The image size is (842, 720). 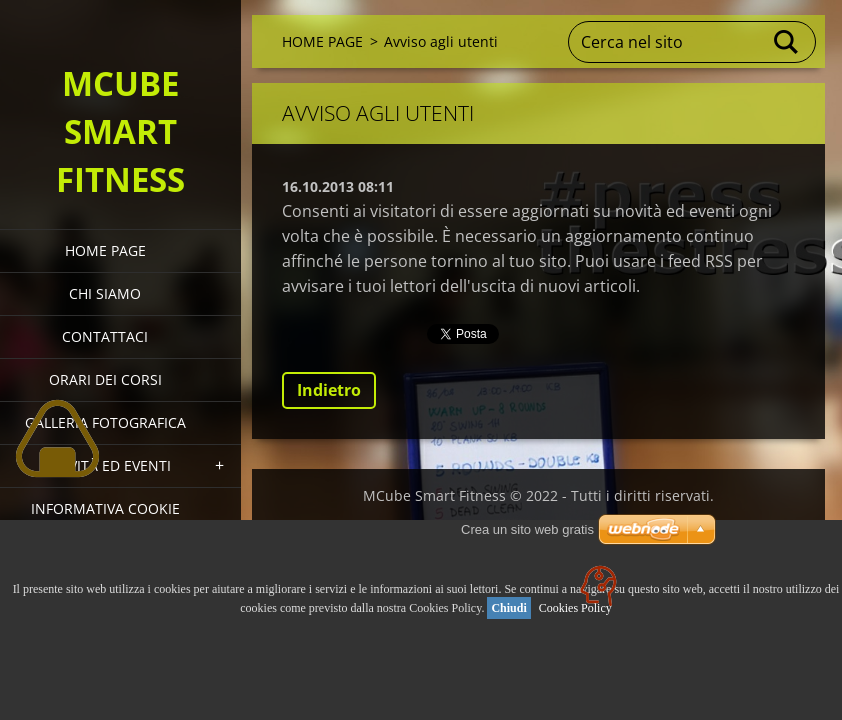 What do you see at coordinates (57, 438) in the screenshot?
I see `food or restaurant category indicator` at bounding box center [57, 438].